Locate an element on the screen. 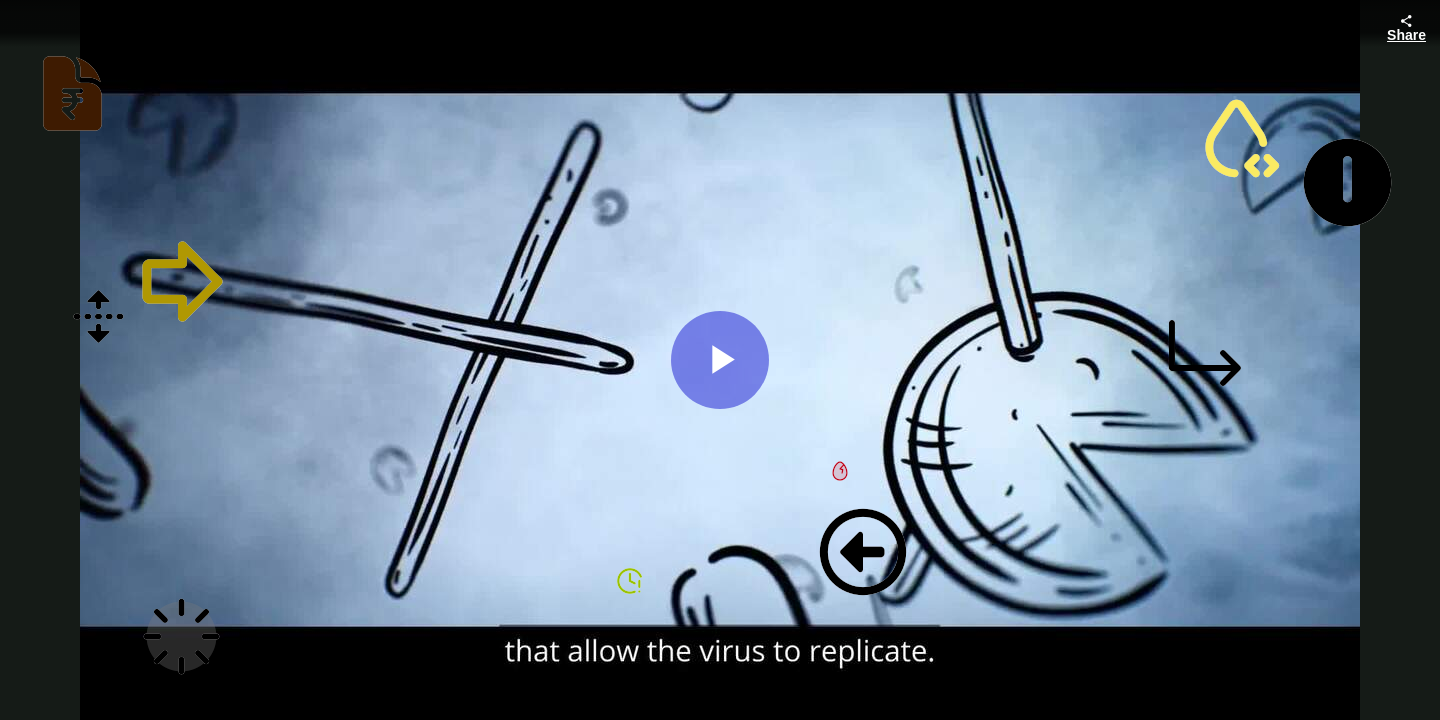 Image resolution: width=1440 pixels, height=720 pixels. view invoice or billing document in rupees is located at coordinates (72, 93).